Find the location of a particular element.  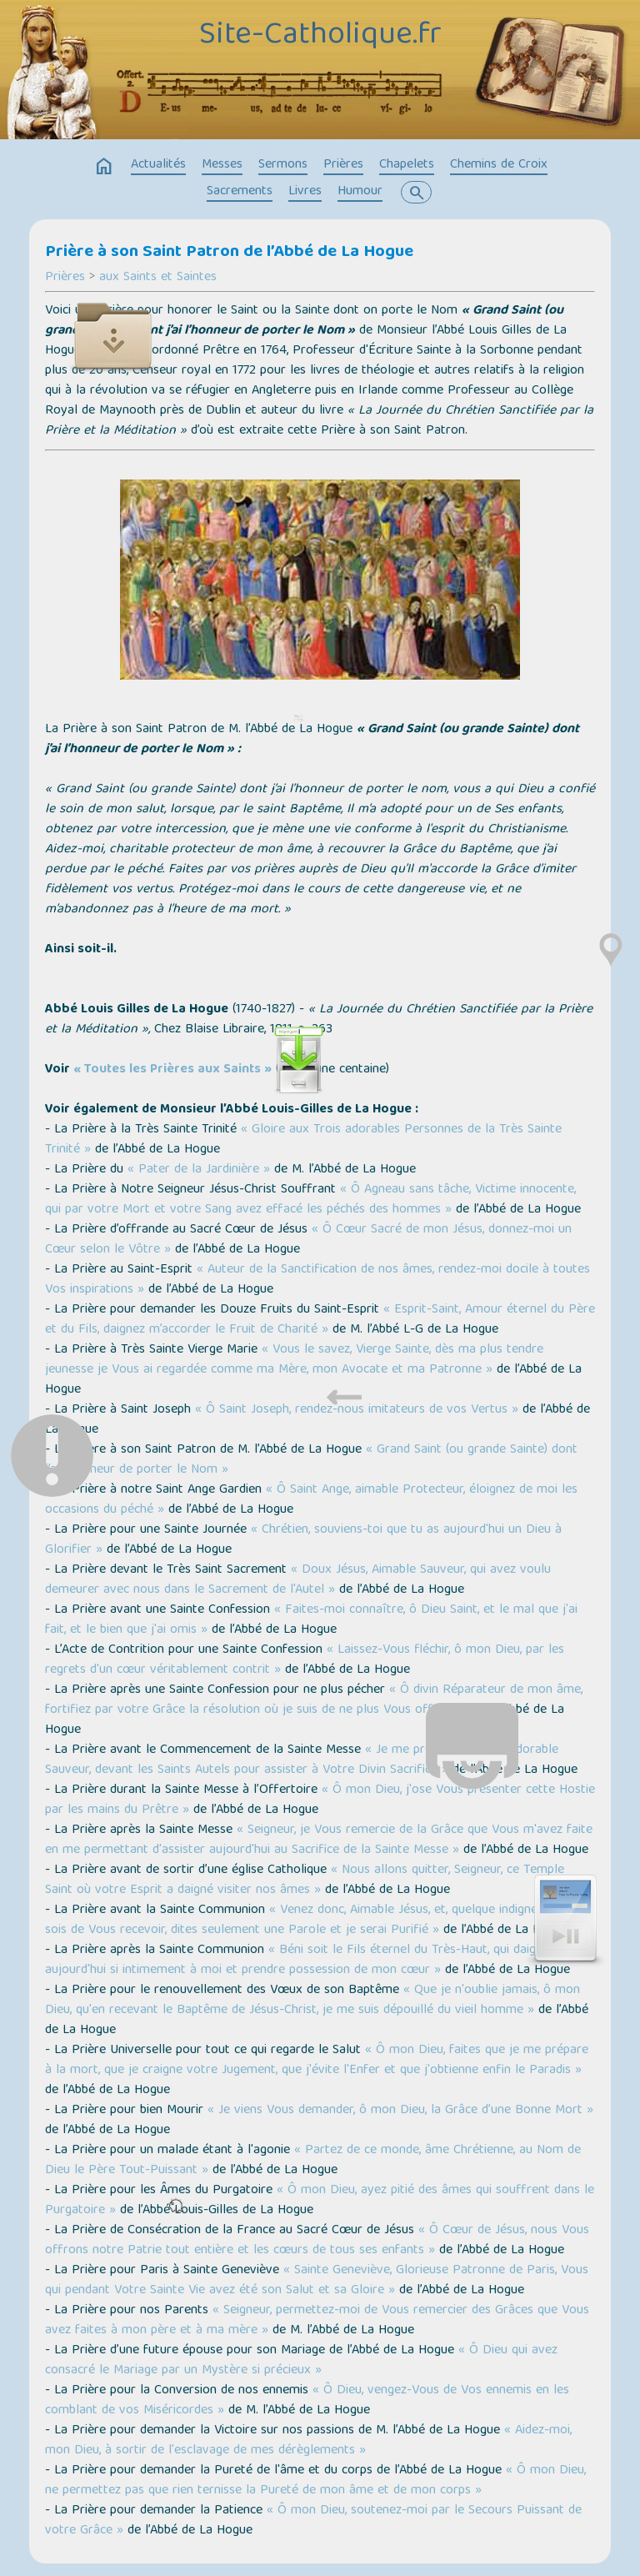

play previous track in playlist is located at coordinates (344, 1397).